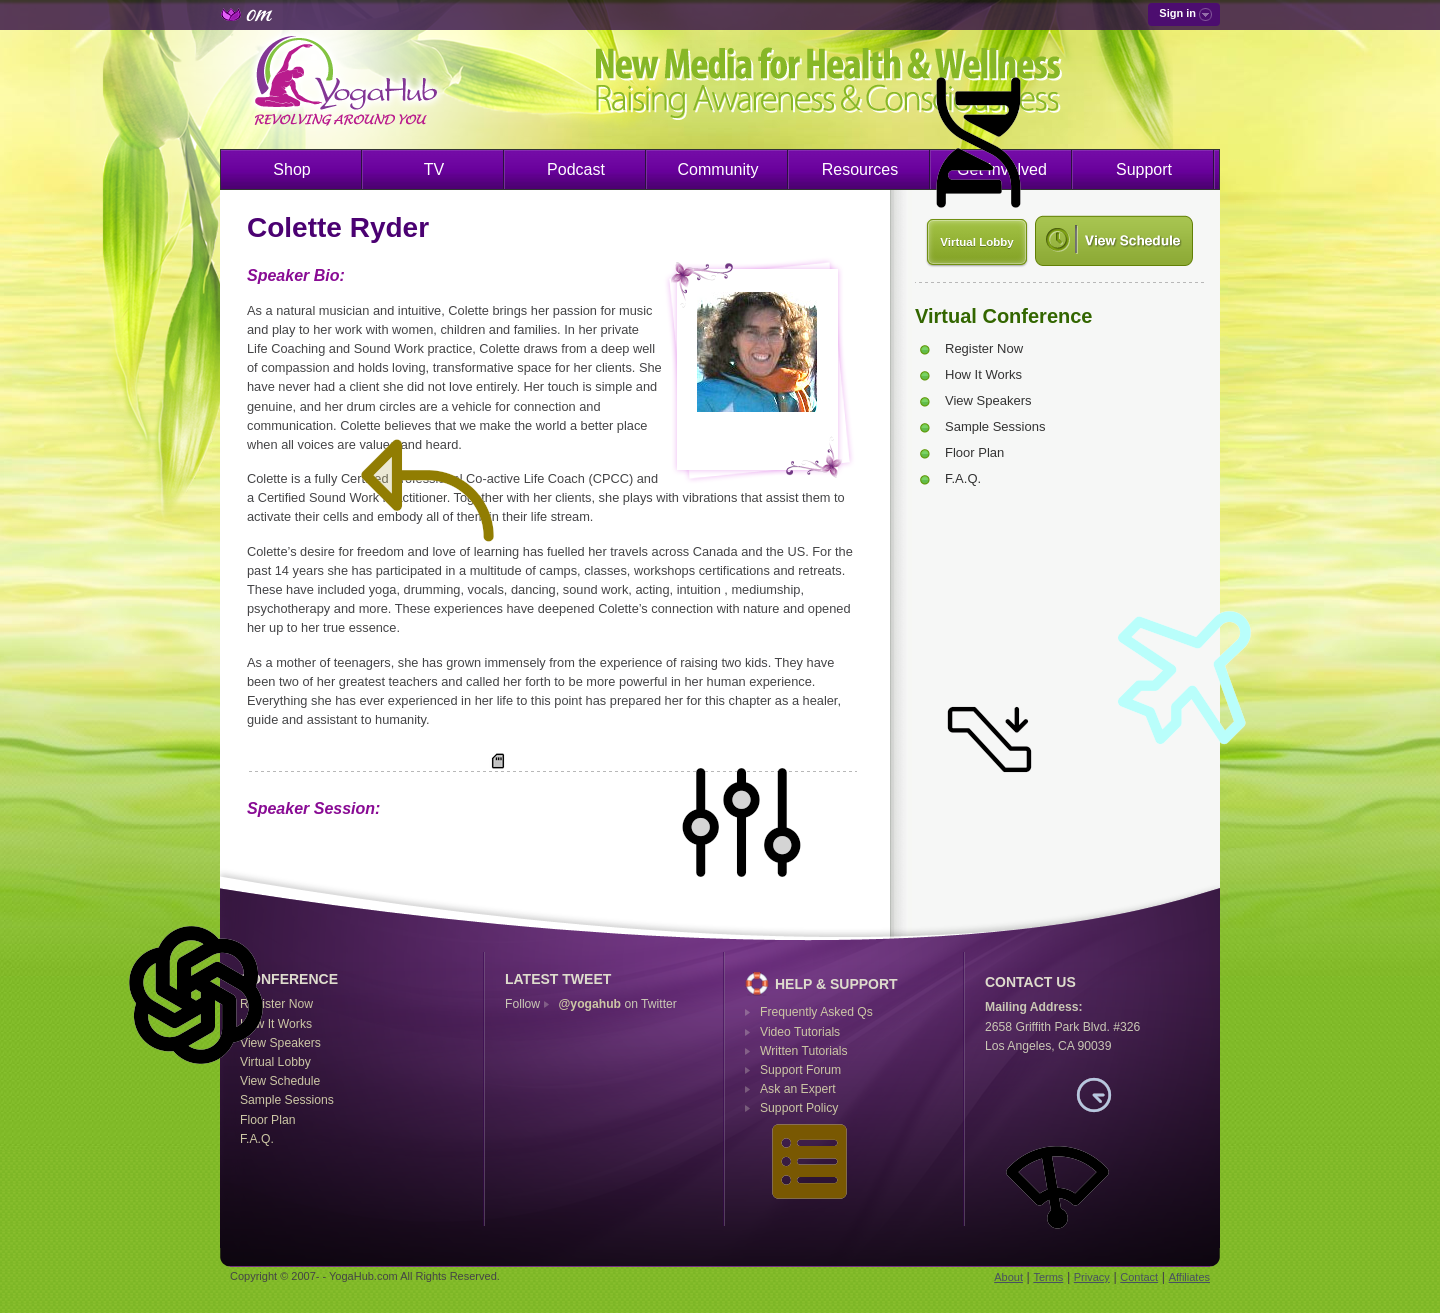  Describe the element at coordinates (809, 1161) in the screenshot. I see `view items in list format` at that location.